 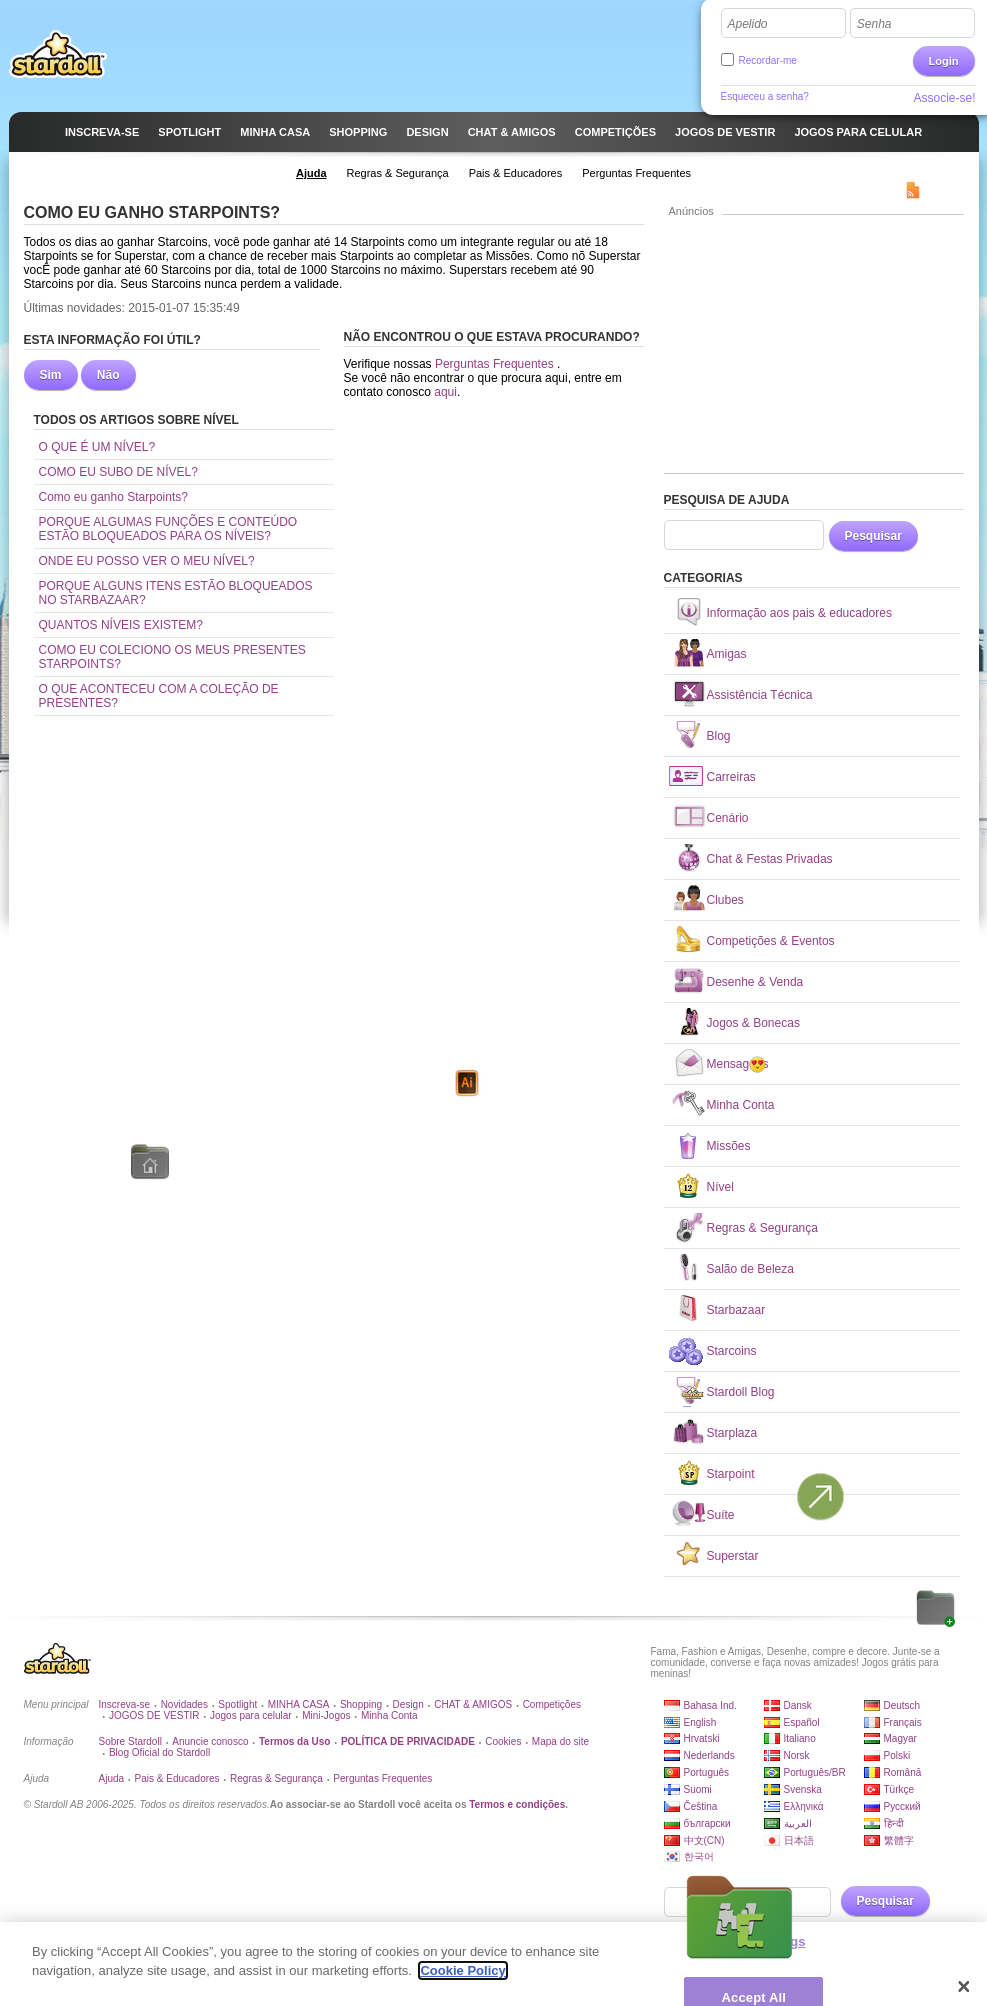 I want to click on open the Socialize messaging app, so click(x=757, y=1064).